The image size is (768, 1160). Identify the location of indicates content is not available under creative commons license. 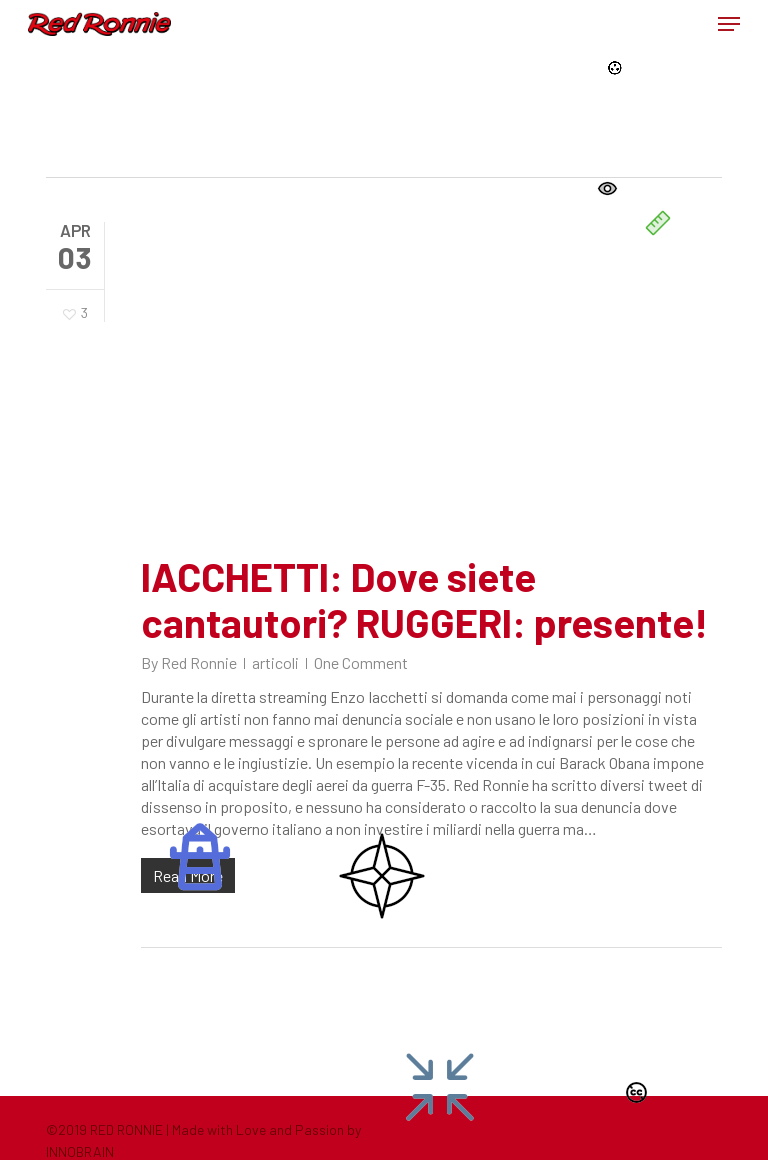
(636, 1092).